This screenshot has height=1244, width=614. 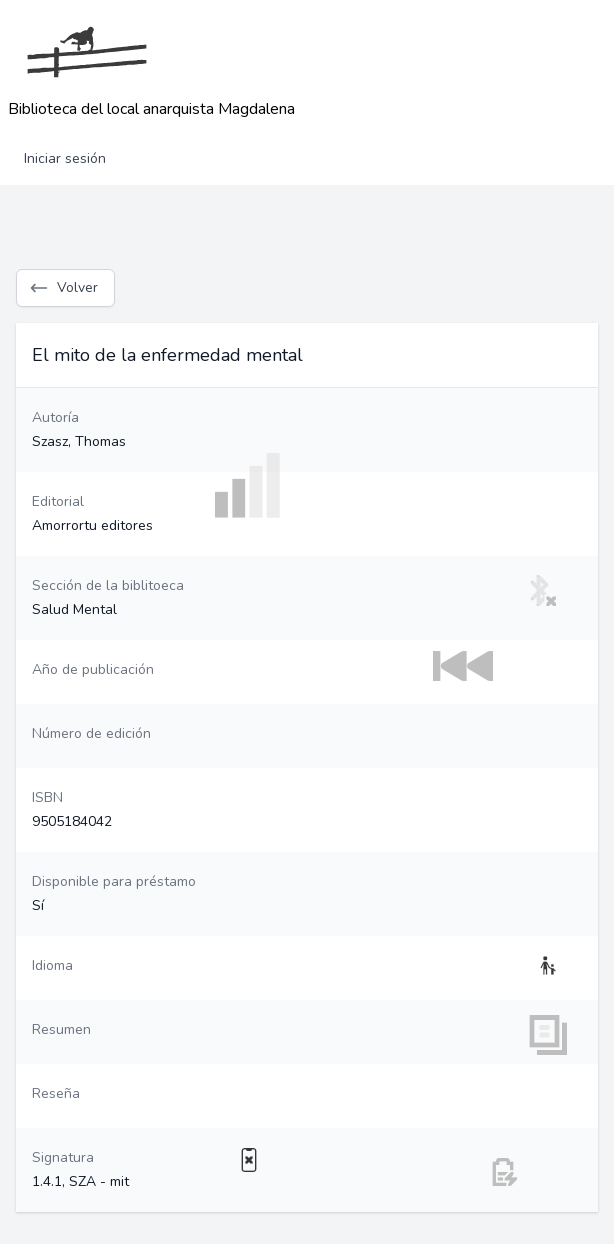 I want to click on skip to the previous track, so click(x=463, y=666).